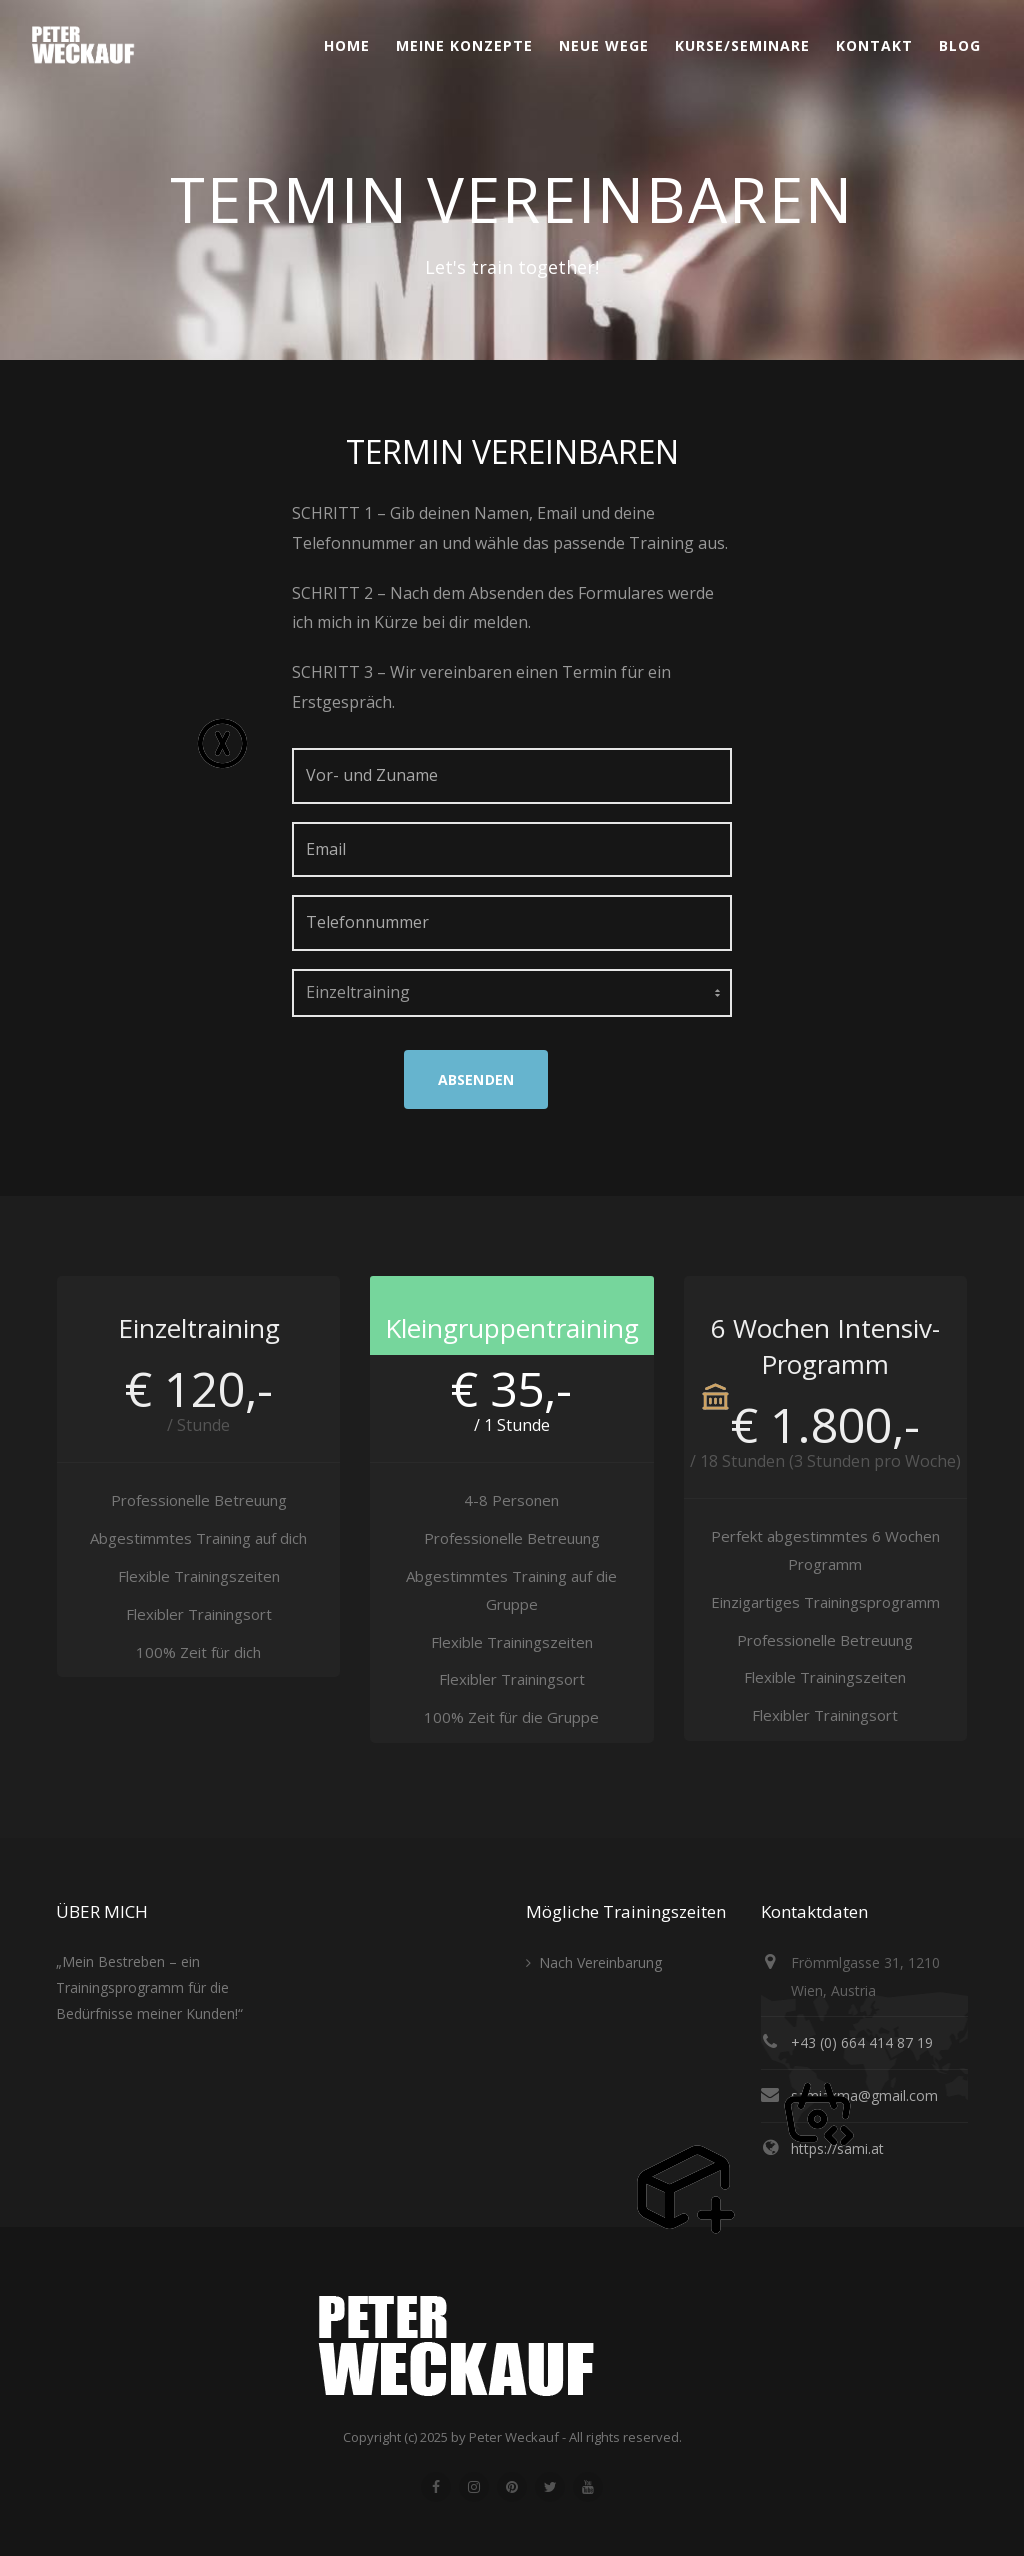 The height and width of the screenshot is (2556, 1024). What do you see at coordinates (222, 743) in the screenshot?
I see `close or cancel an action` at bounding box center [222, 743].